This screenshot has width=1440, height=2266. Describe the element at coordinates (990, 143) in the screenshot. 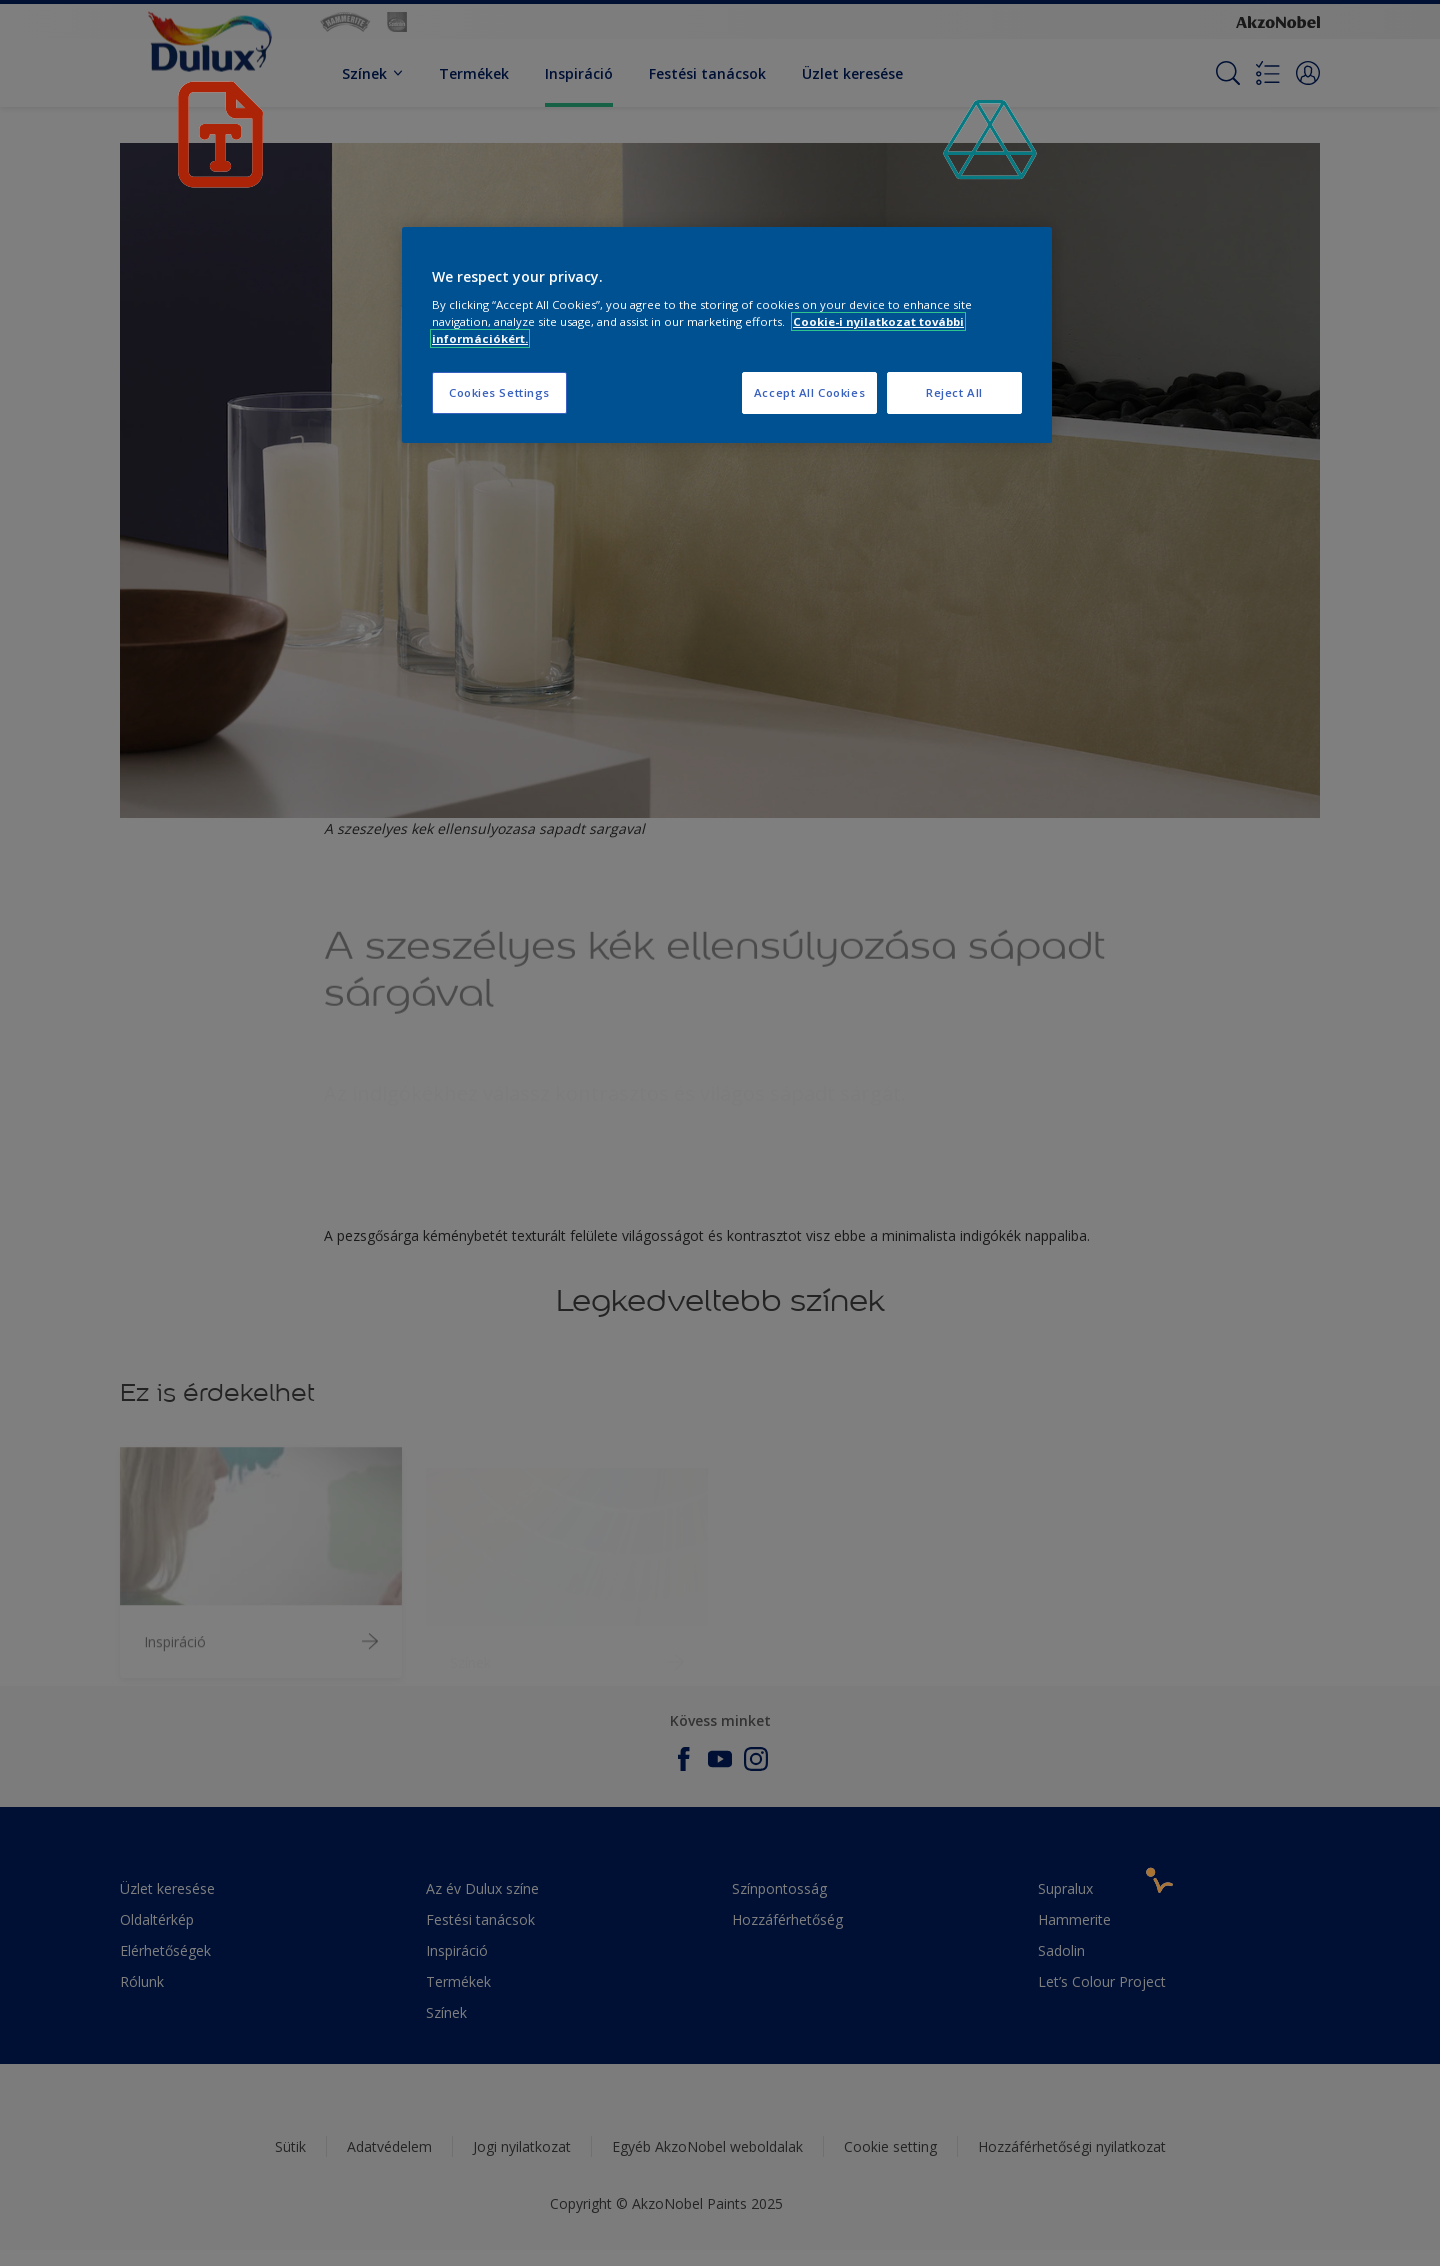

I see `access google drive files and storage` at that location.